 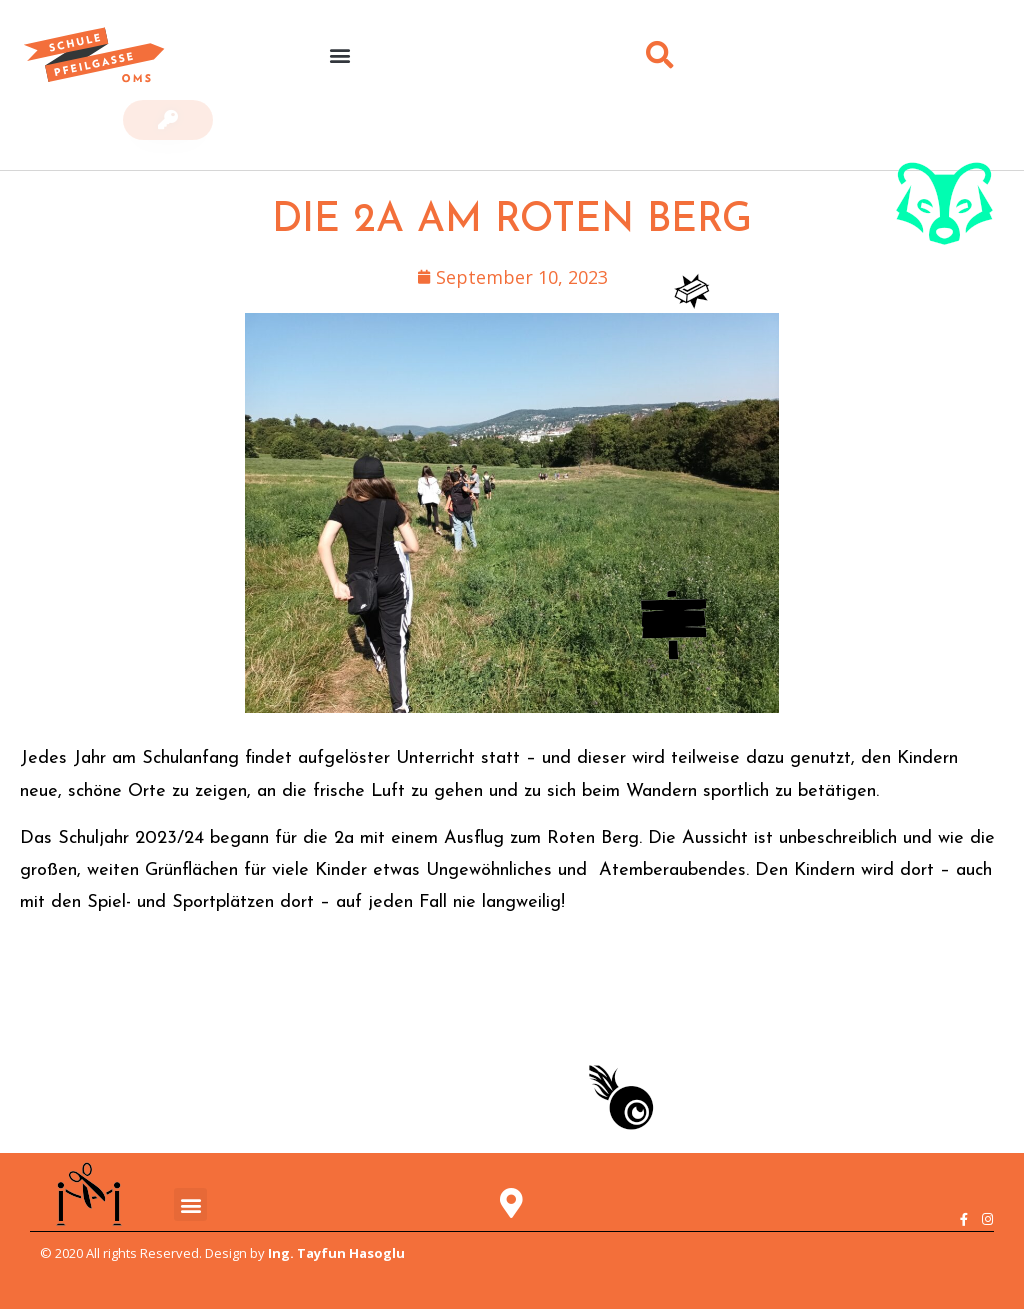 I want to click on view in-game signpost or hint, so click(x=674, y=623).